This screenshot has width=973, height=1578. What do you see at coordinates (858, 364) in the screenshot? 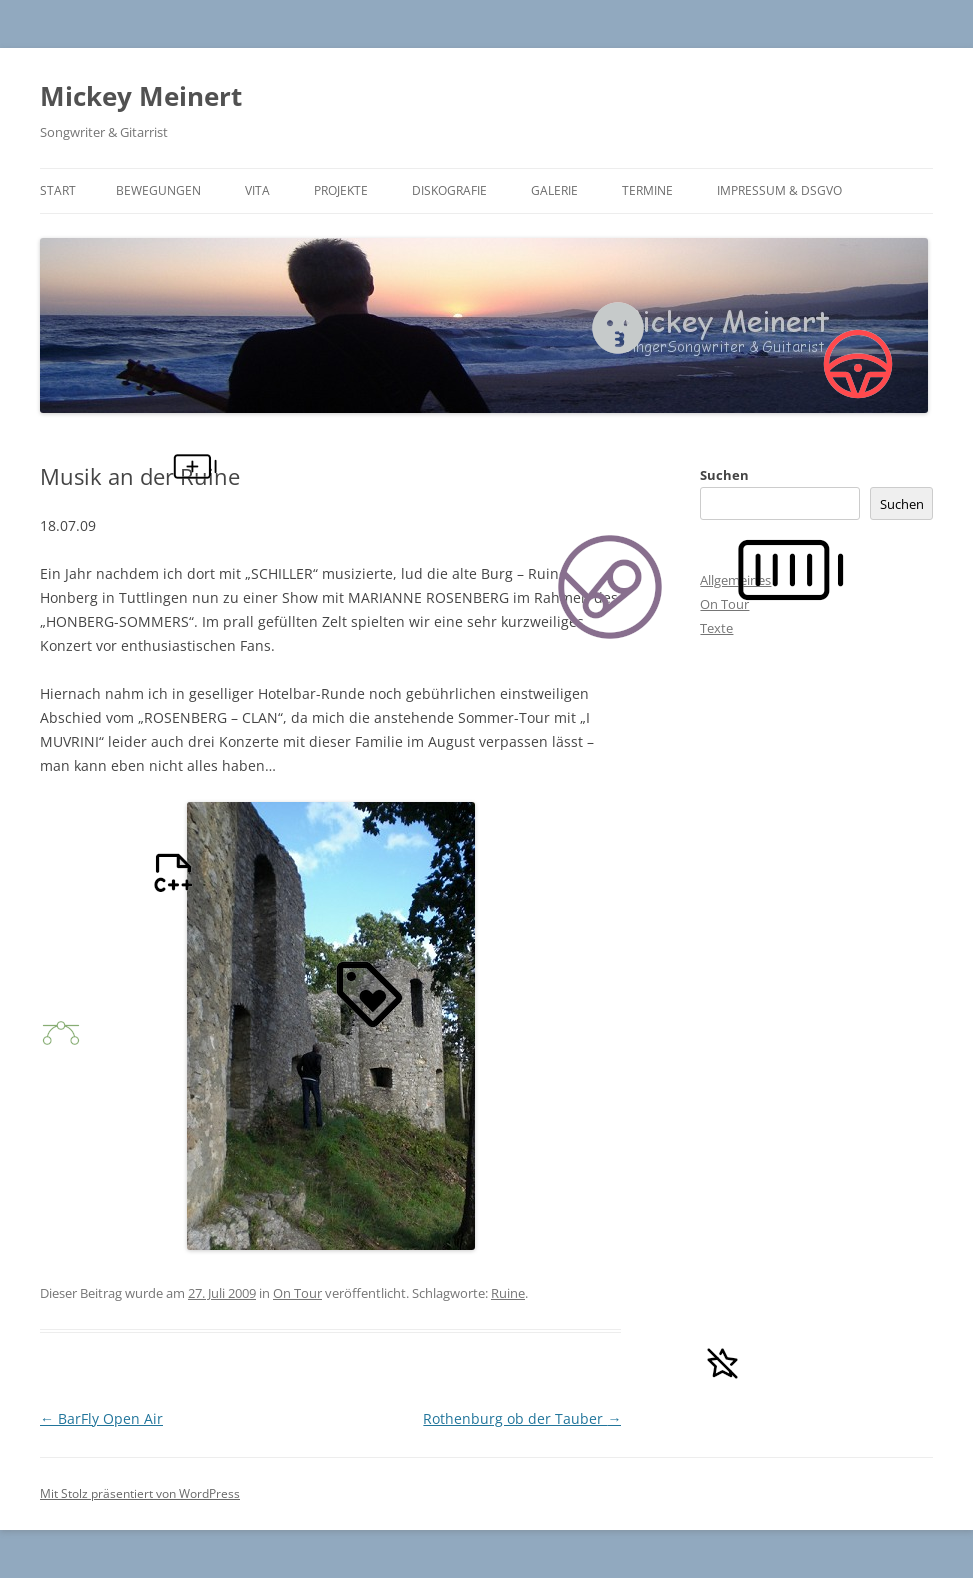
I see `access driving or navigation mode` at bounding box center [858, 364].